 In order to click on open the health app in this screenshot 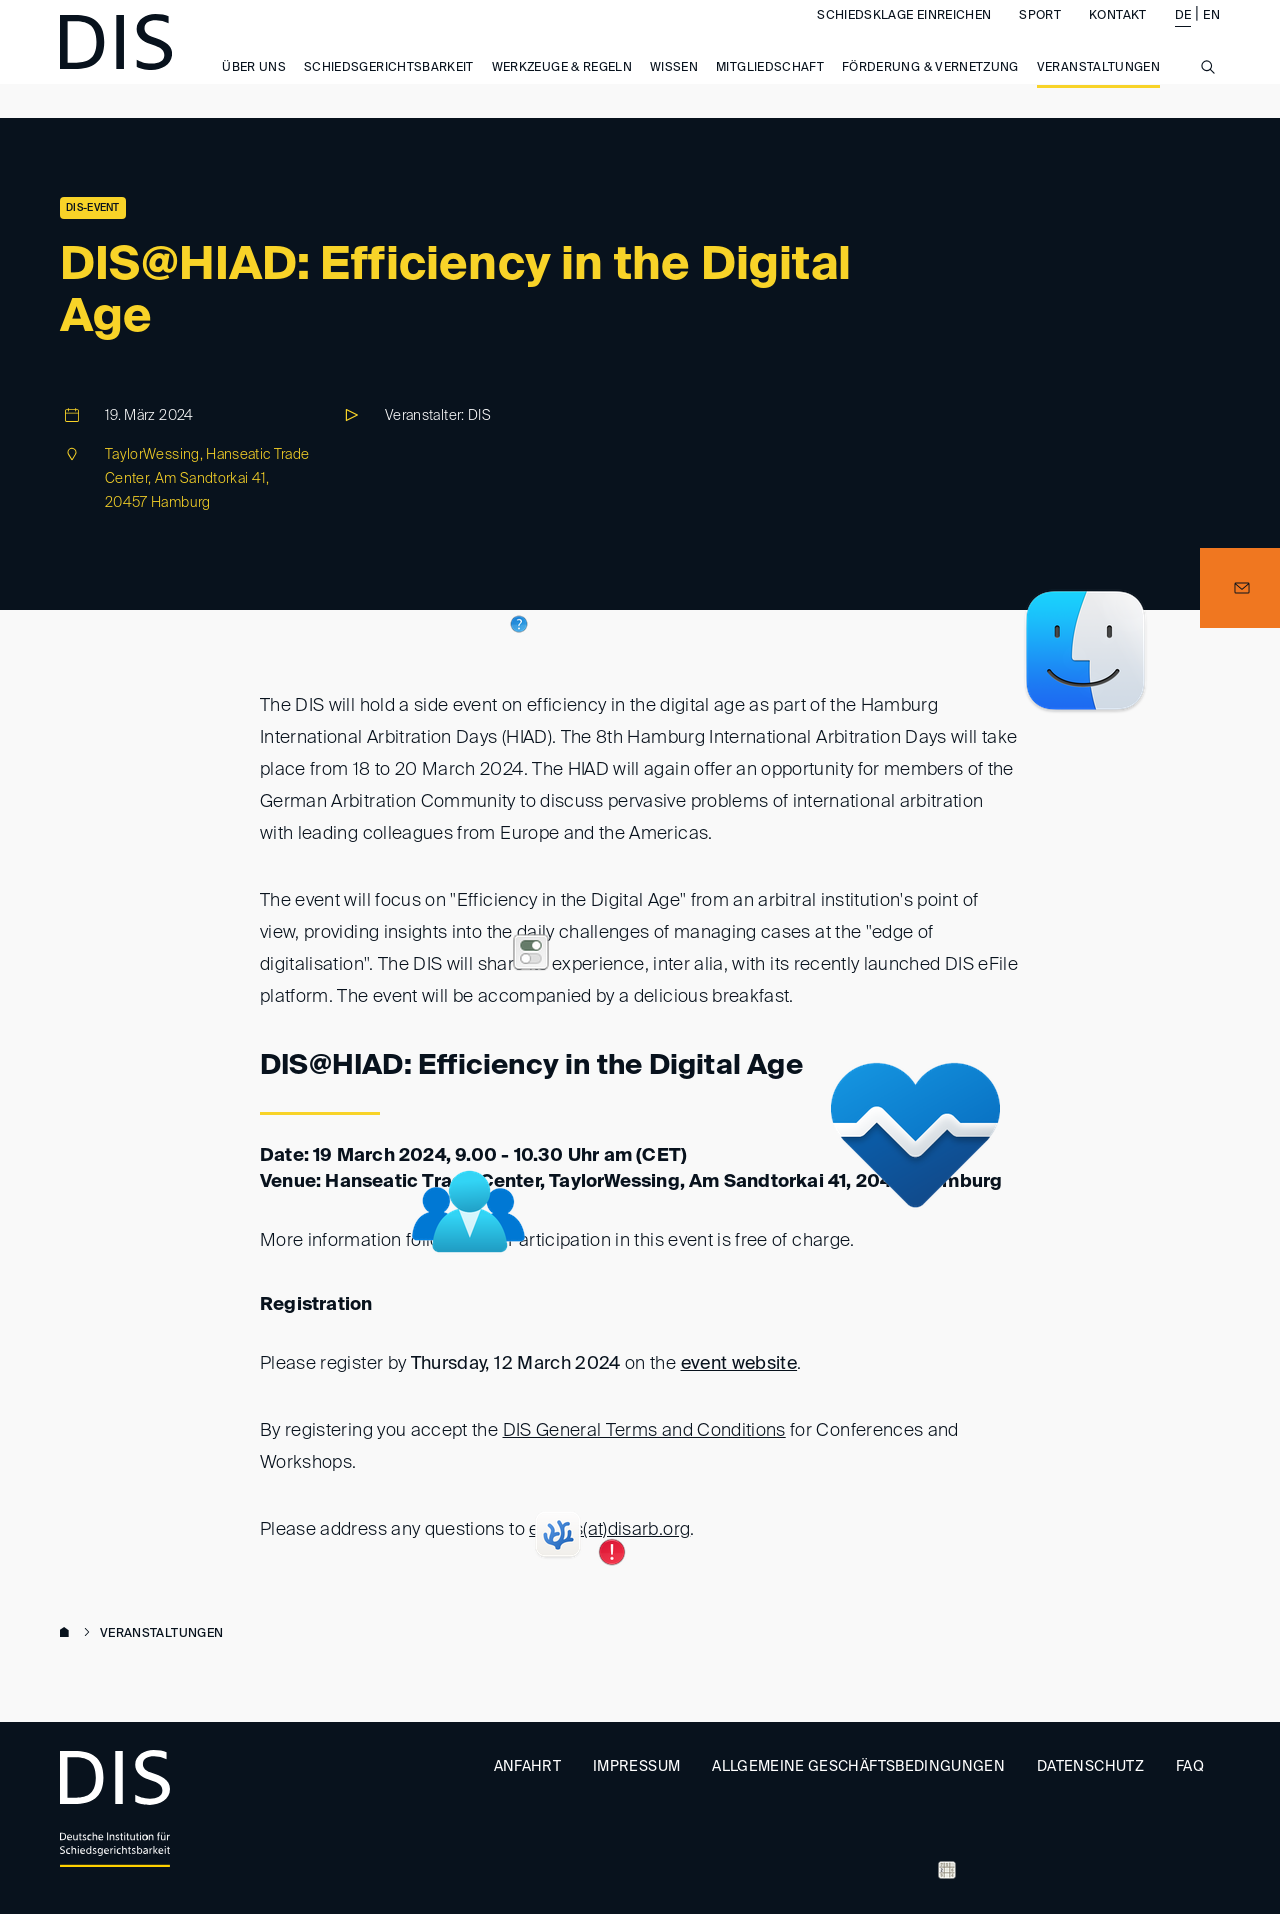, I will do `click(915, 1133)`.